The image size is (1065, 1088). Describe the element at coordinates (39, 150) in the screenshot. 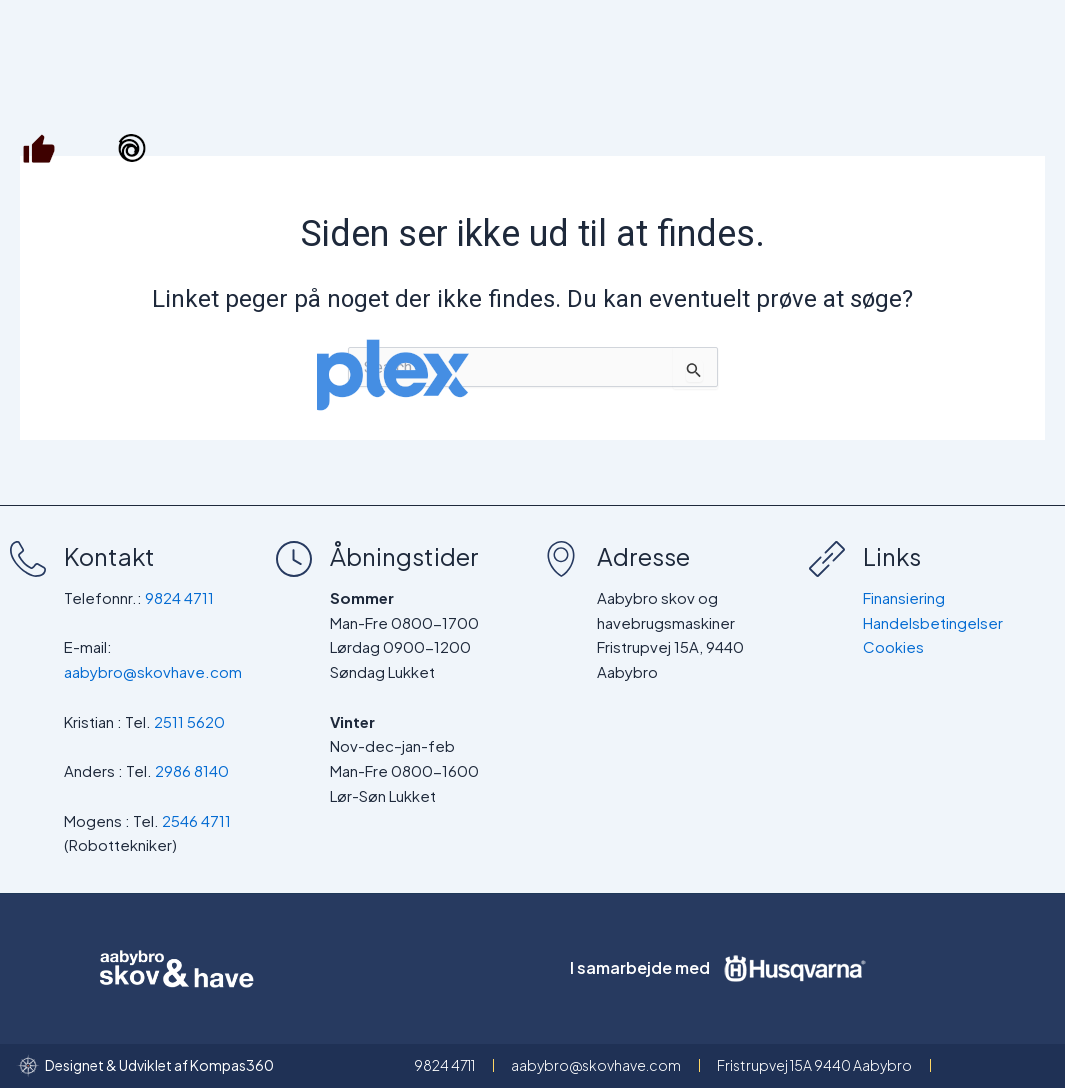

I see `like or upvote content` at that location.